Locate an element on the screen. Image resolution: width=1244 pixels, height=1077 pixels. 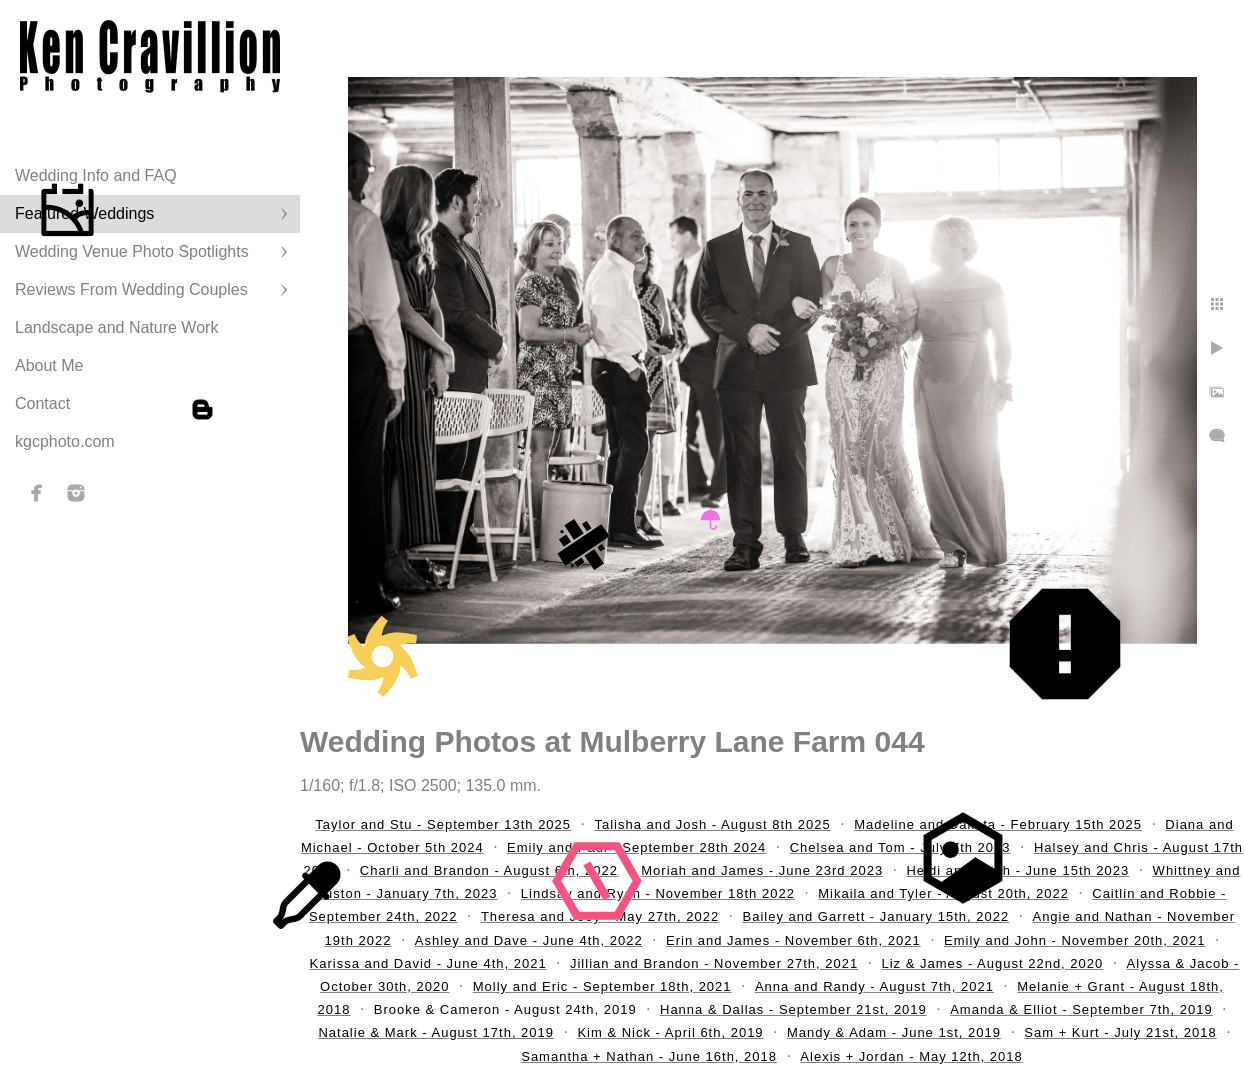
access system settings is located at coordinates (597, 881).